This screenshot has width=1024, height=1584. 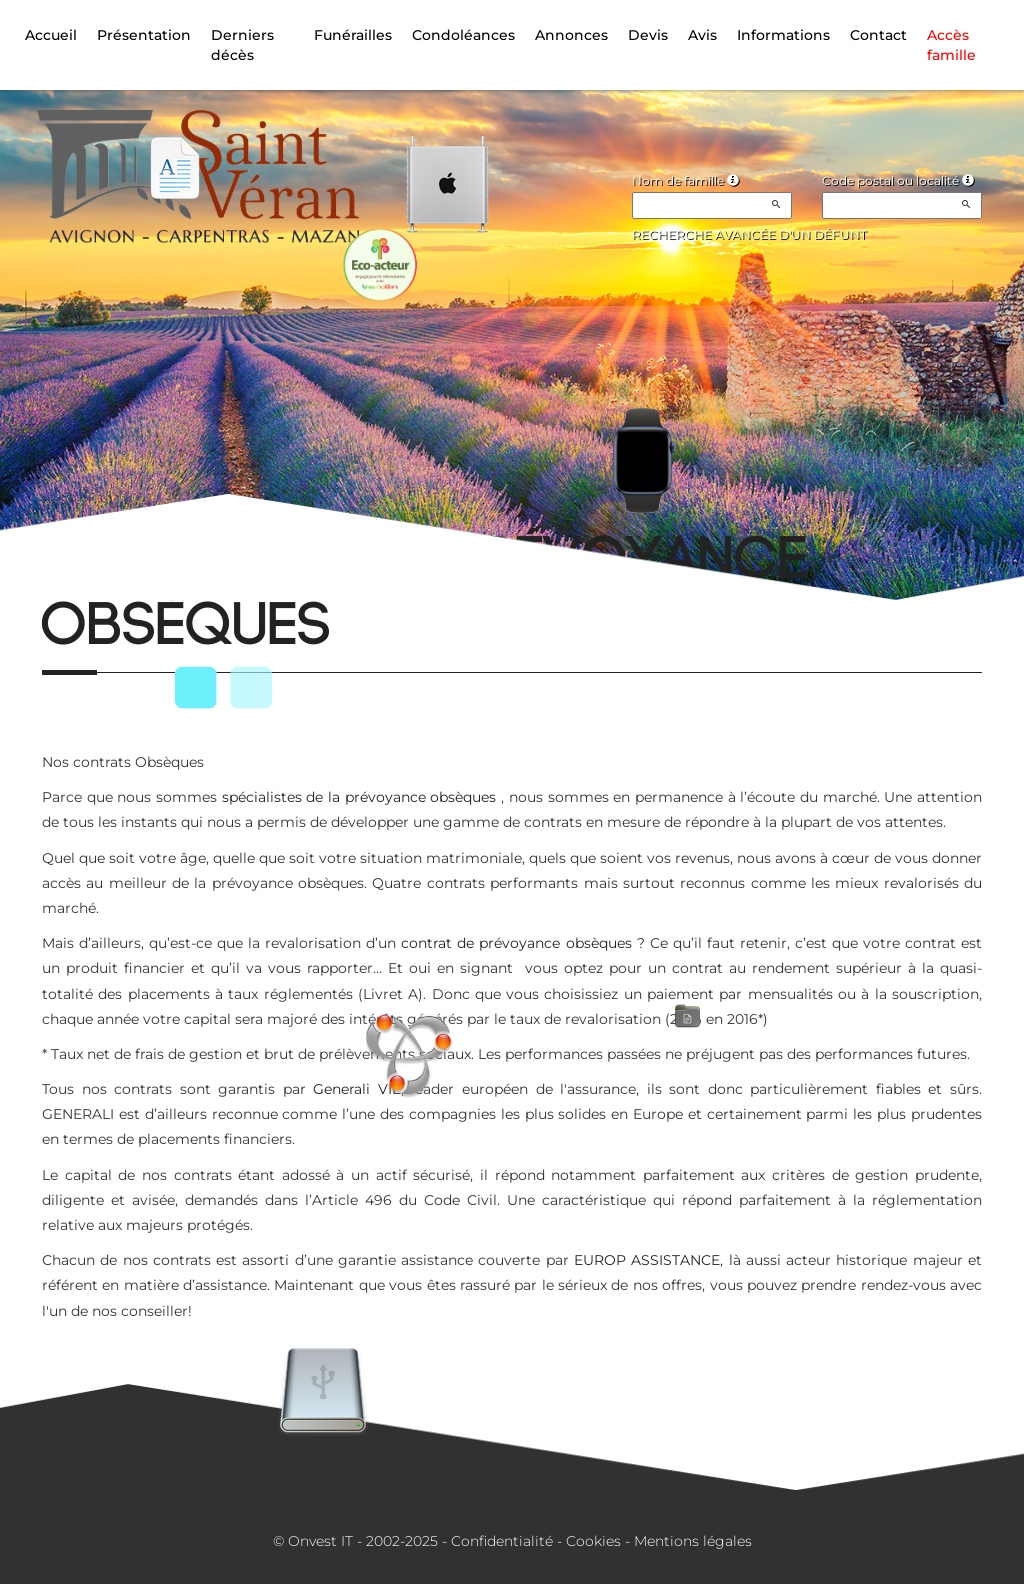 I want to click on mac pro desktop computer, so click(x=447, y=185).